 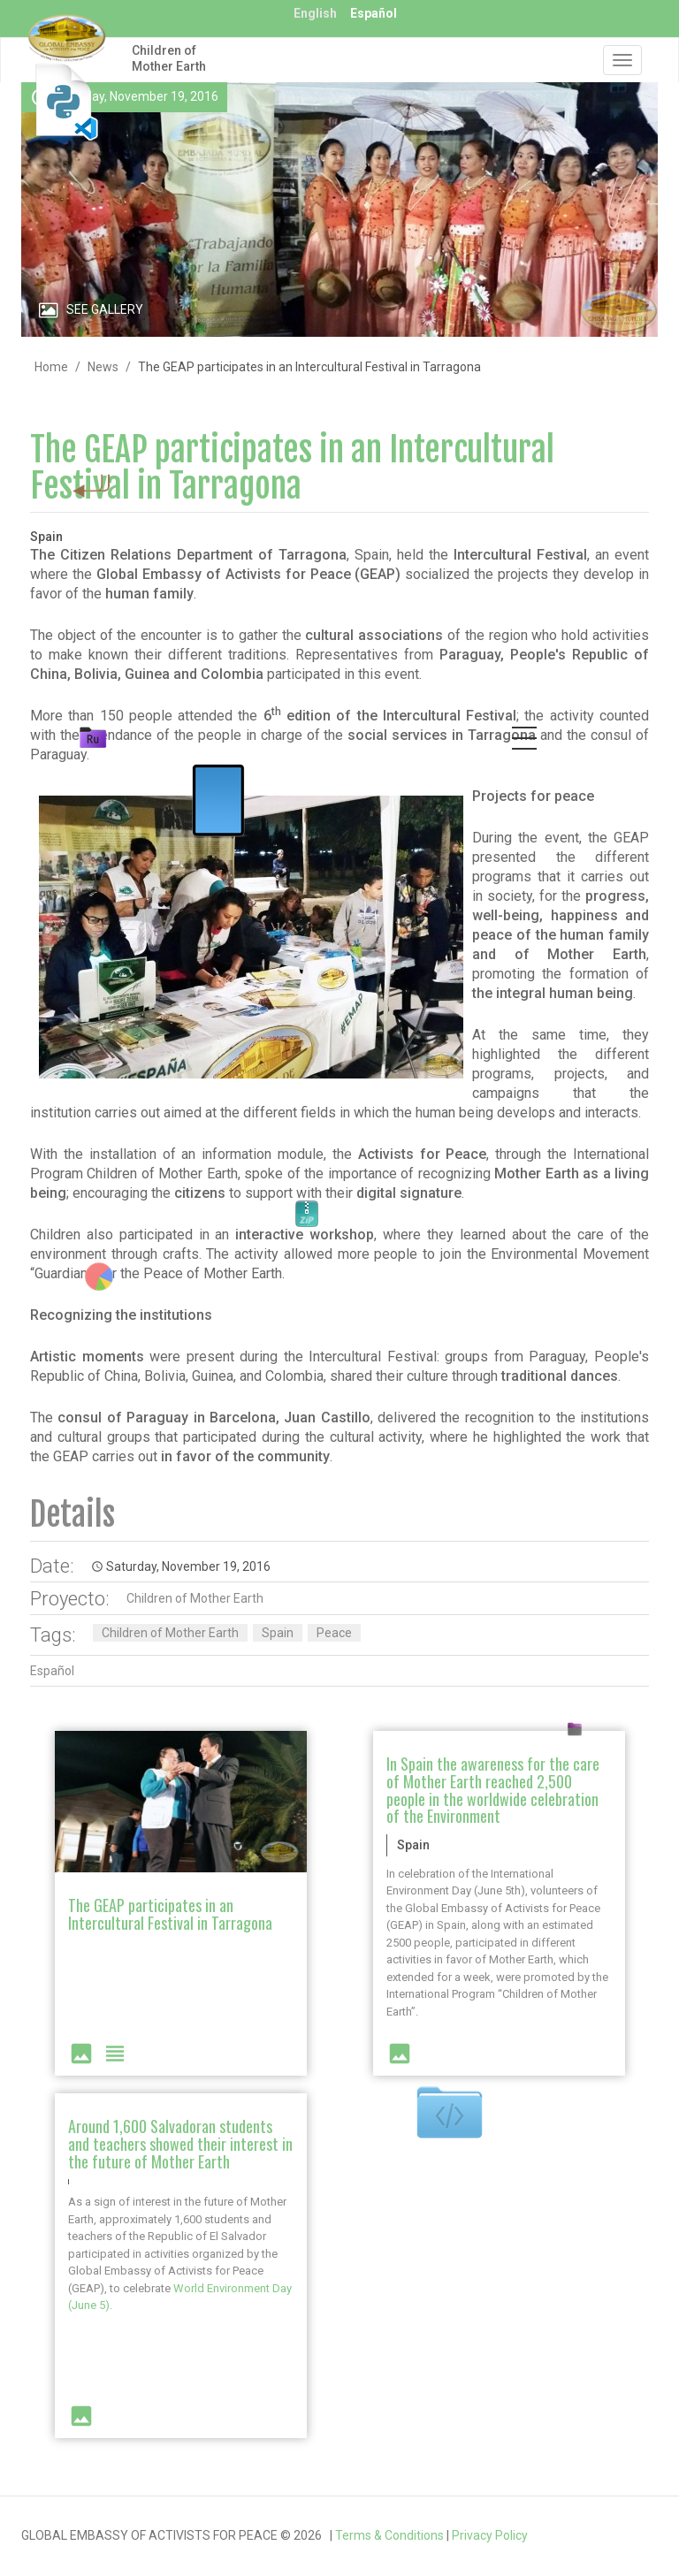 What do you see at coordinates (93, 738) in the screenshot?
I see `open folder containing Adobe Rush project files` at bounding box center [93, 738].